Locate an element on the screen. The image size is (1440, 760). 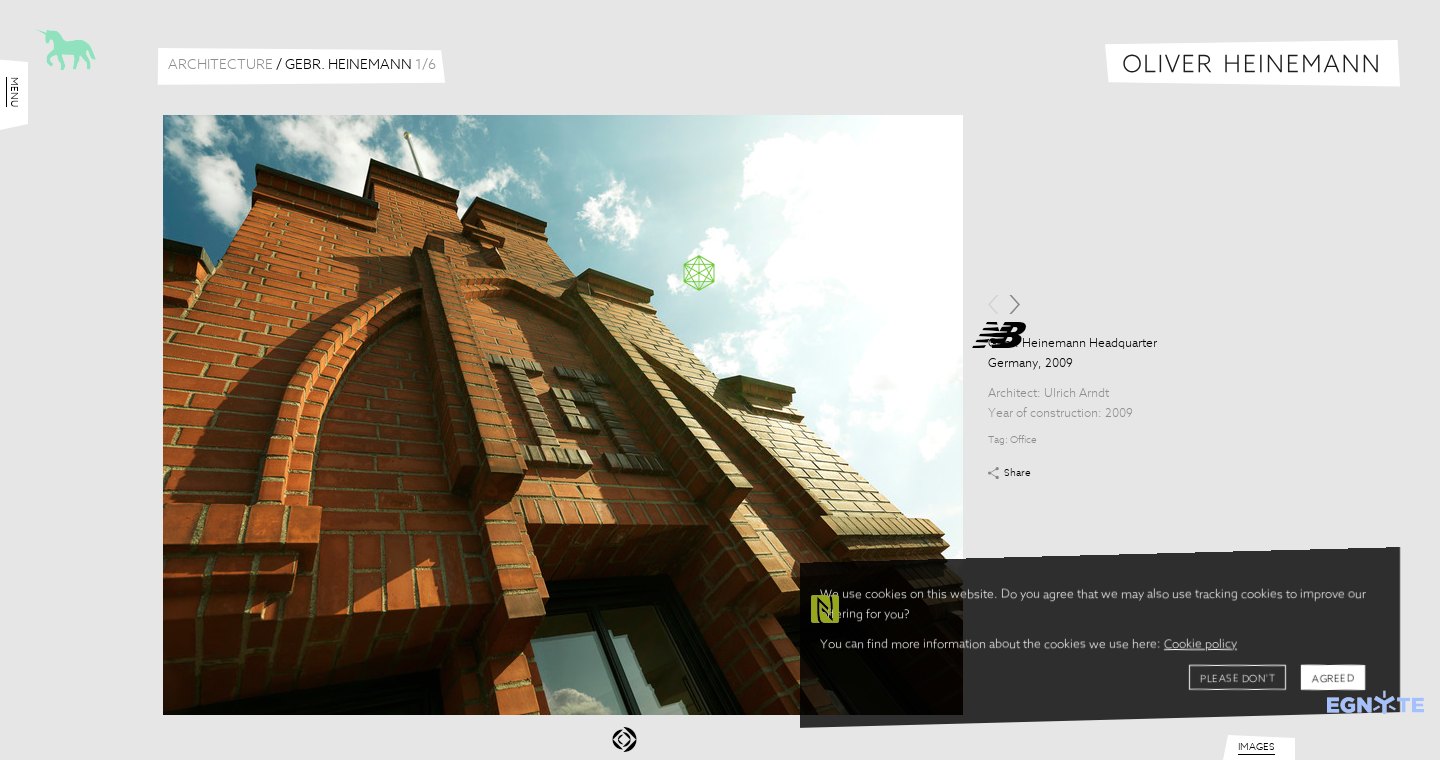
indicates NFC connectivity is available is located at coordinates (825, 609).